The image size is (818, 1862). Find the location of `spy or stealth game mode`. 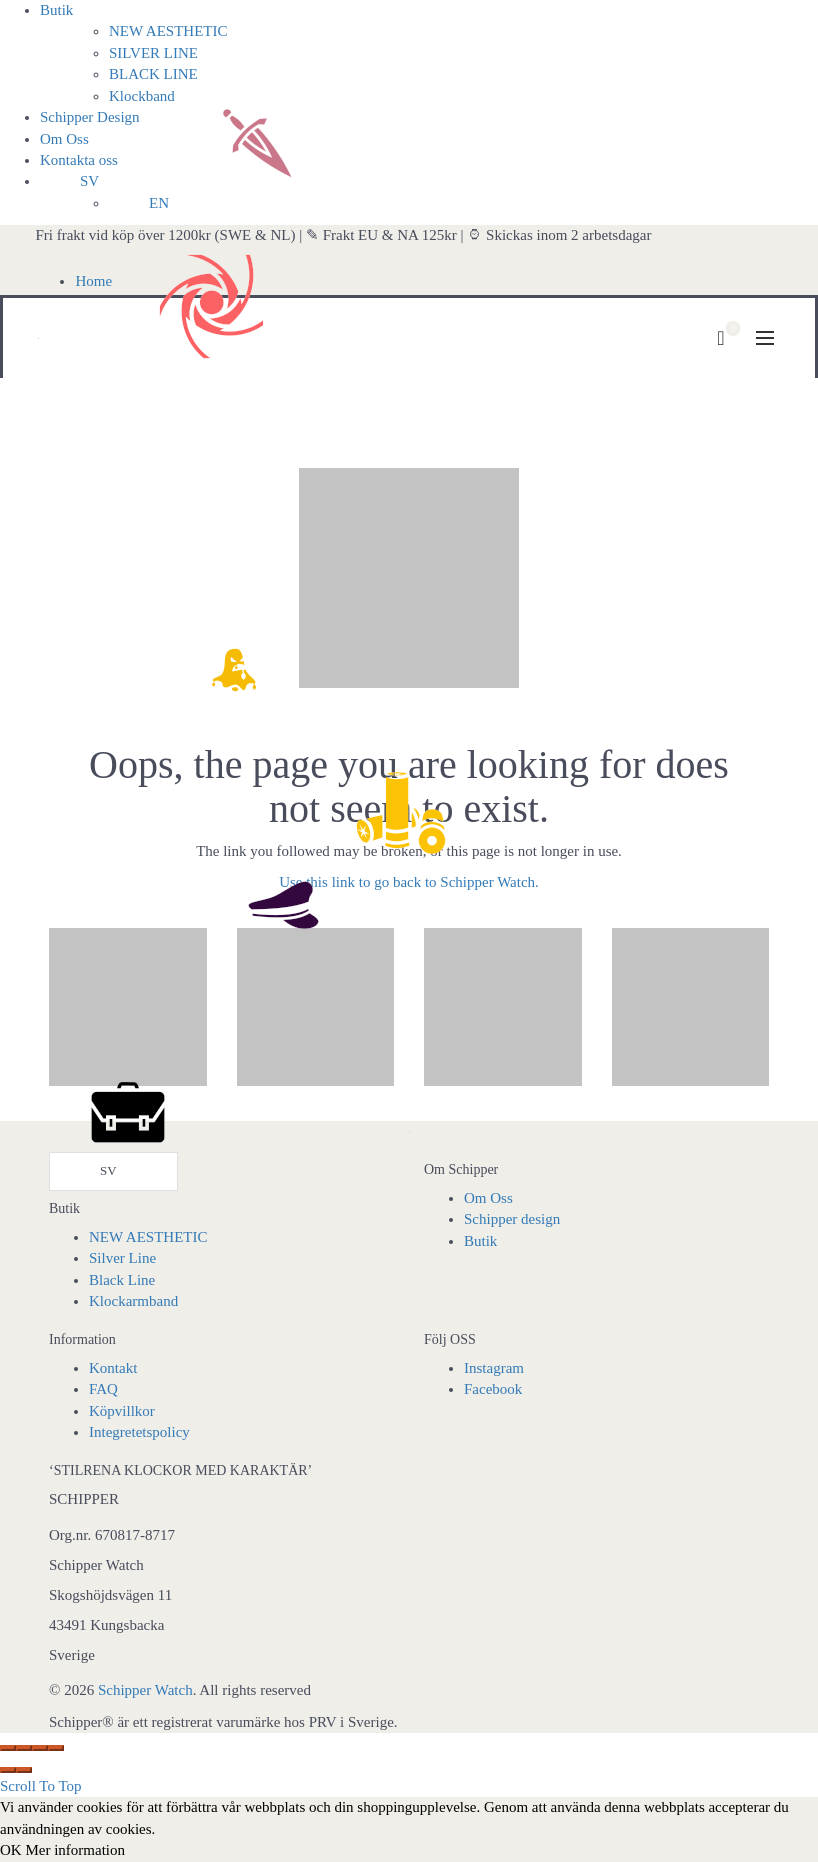

spy or stealth game mode is located at coordinates (211, 306).